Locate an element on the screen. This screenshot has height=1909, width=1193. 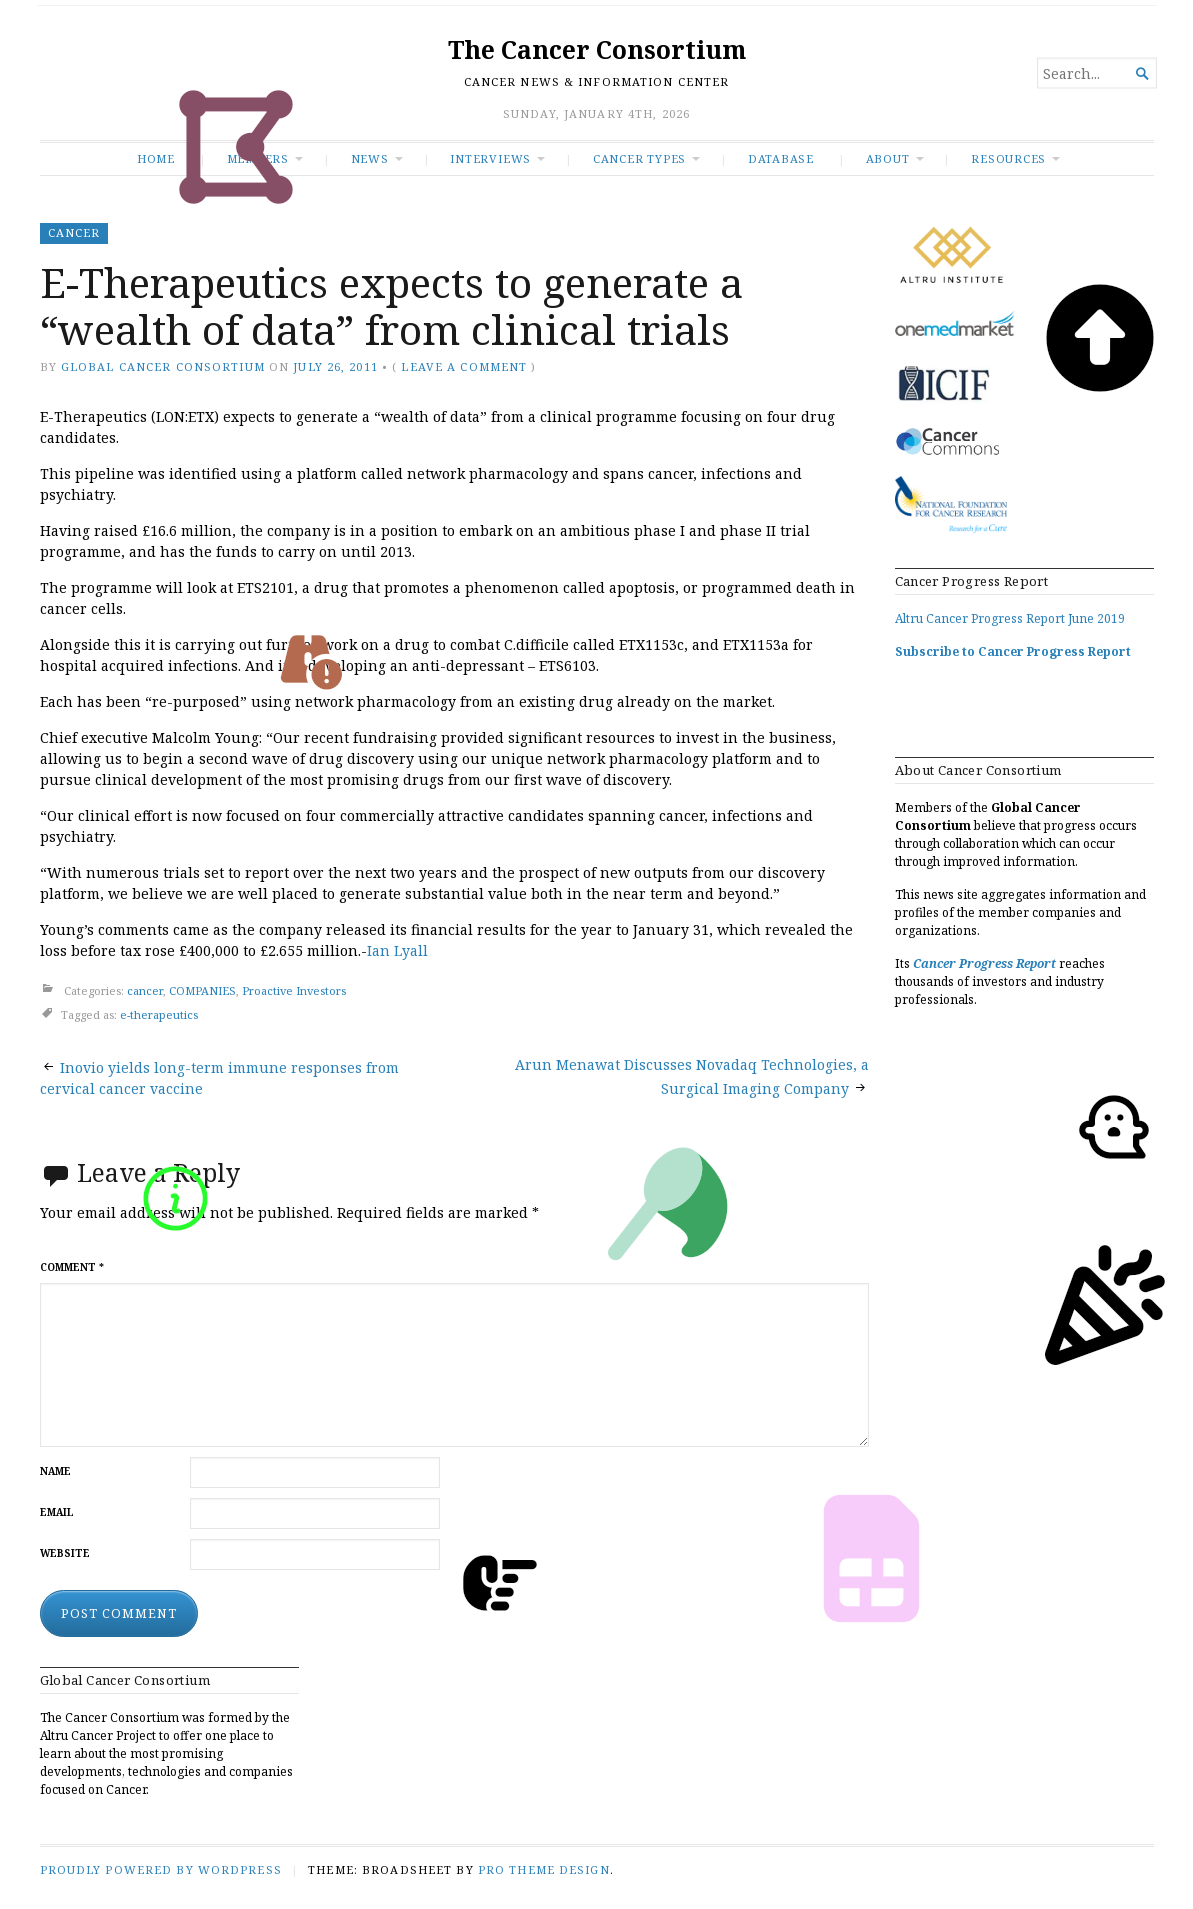
enable ghost mode or incognito browsing is located at coordinates (1114, 1127).